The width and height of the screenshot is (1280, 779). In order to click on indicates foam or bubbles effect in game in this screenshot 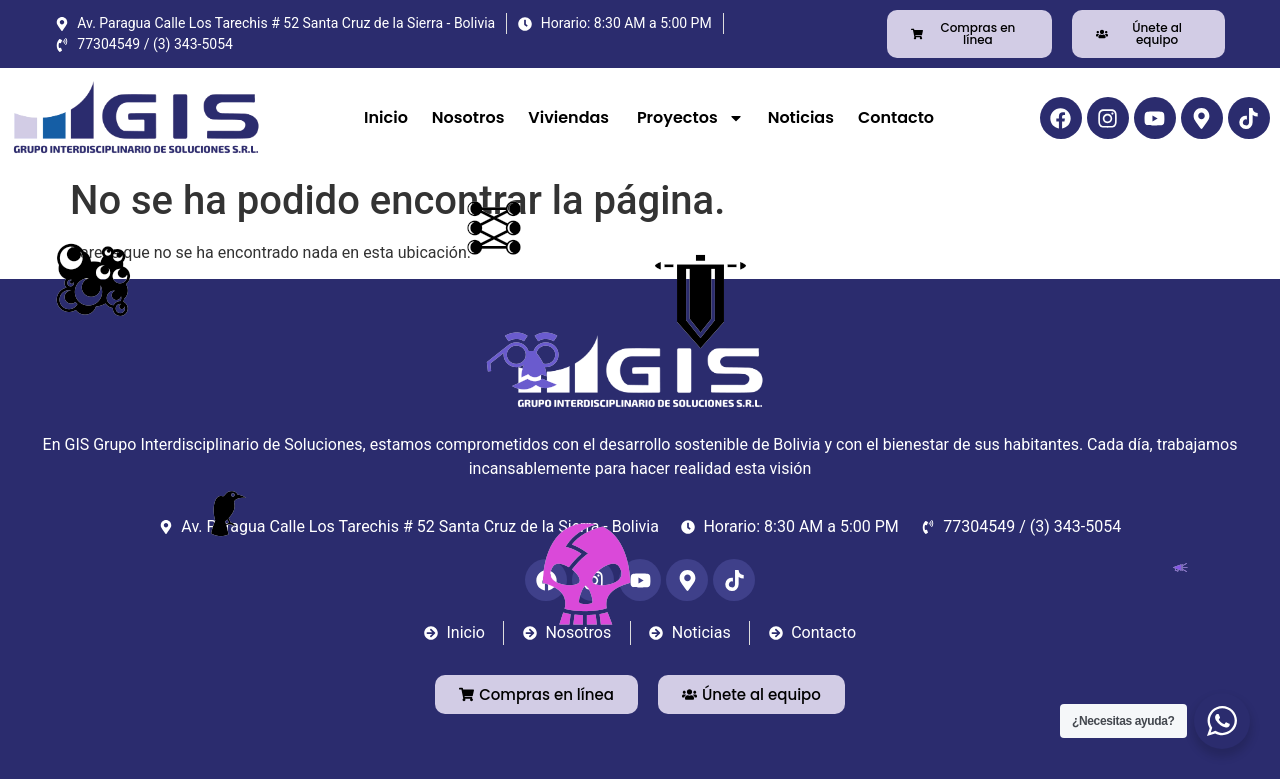, I will do `click(92, 280)`.